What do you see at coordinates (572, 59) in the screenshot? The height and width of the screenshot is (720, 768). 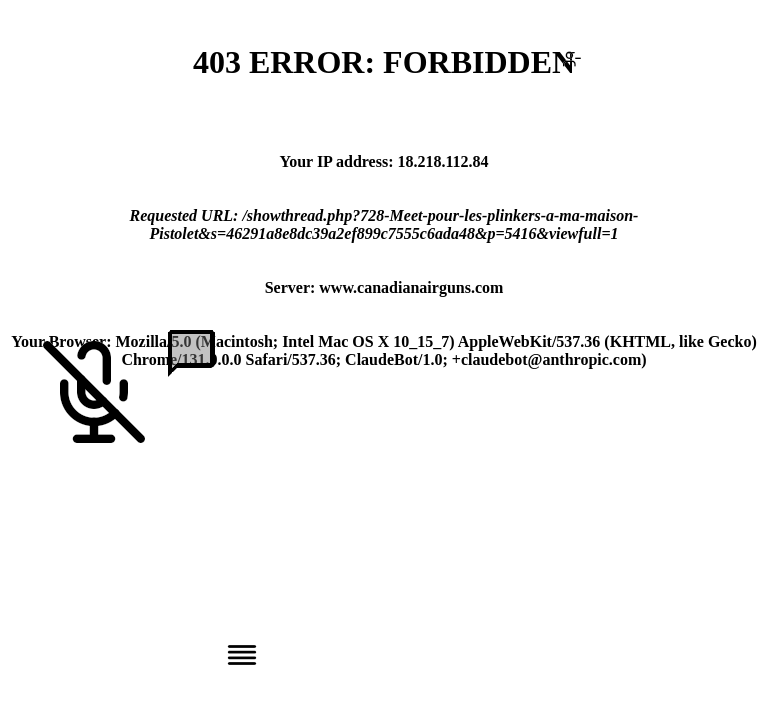 I see `remove a user or contact` at bounding box center [572, 59].